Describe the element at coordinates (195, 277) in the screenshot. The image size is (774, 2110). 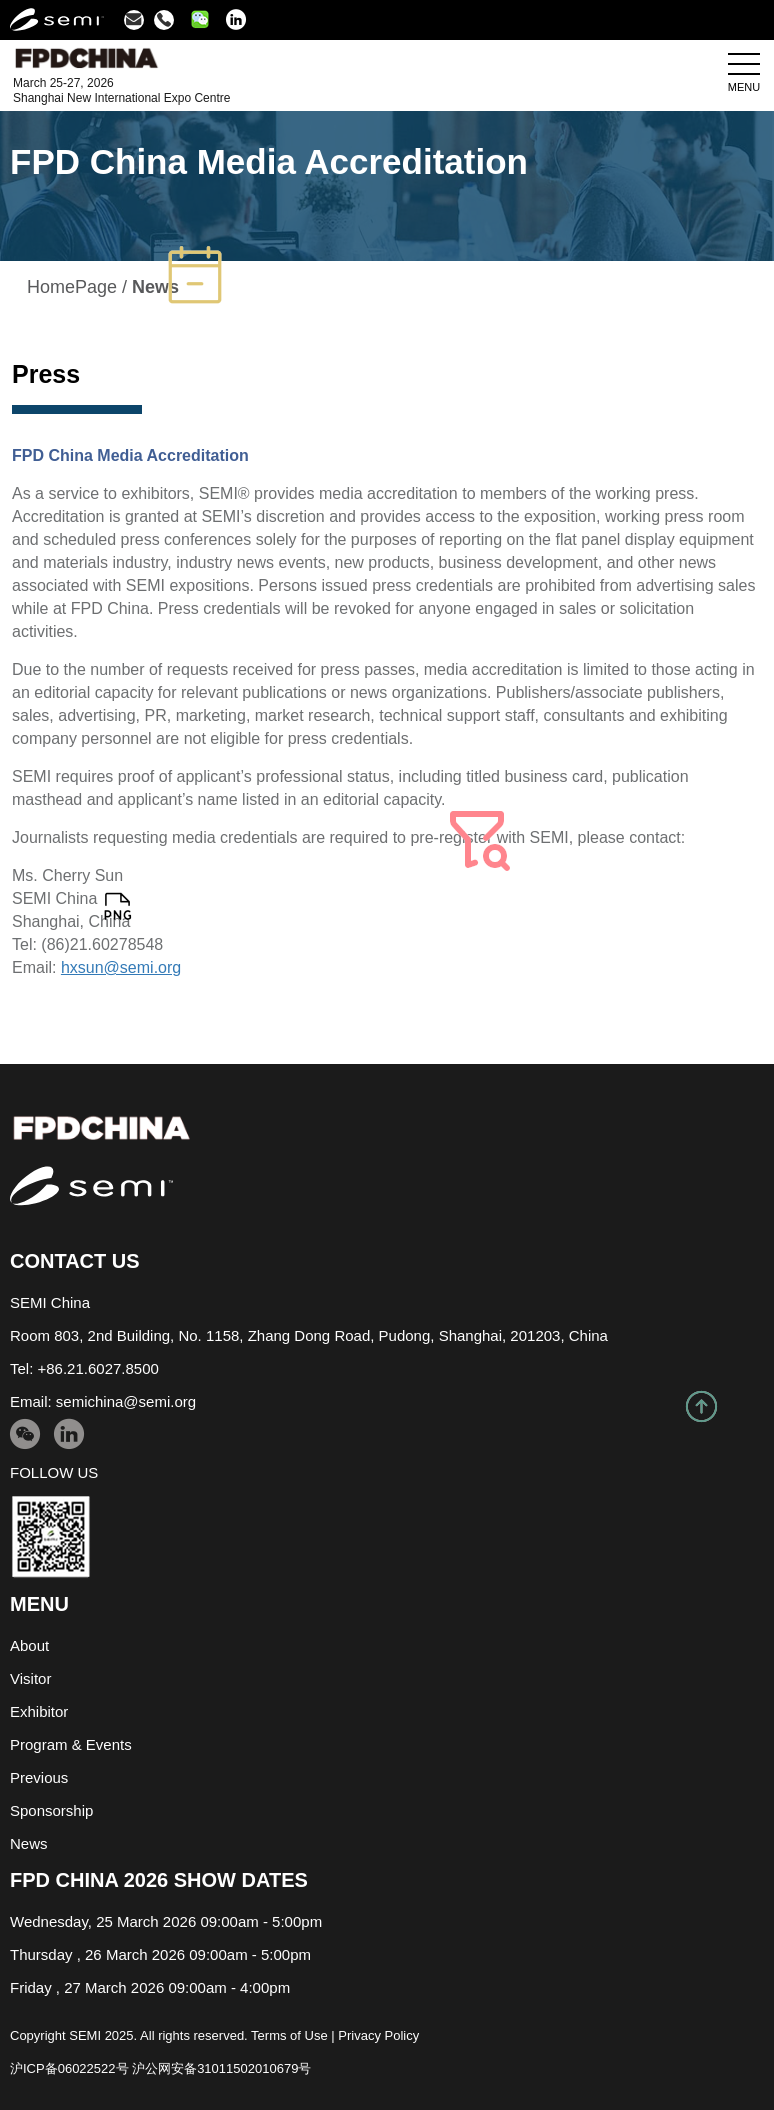
I see `remove an event from your calendar` at that location.